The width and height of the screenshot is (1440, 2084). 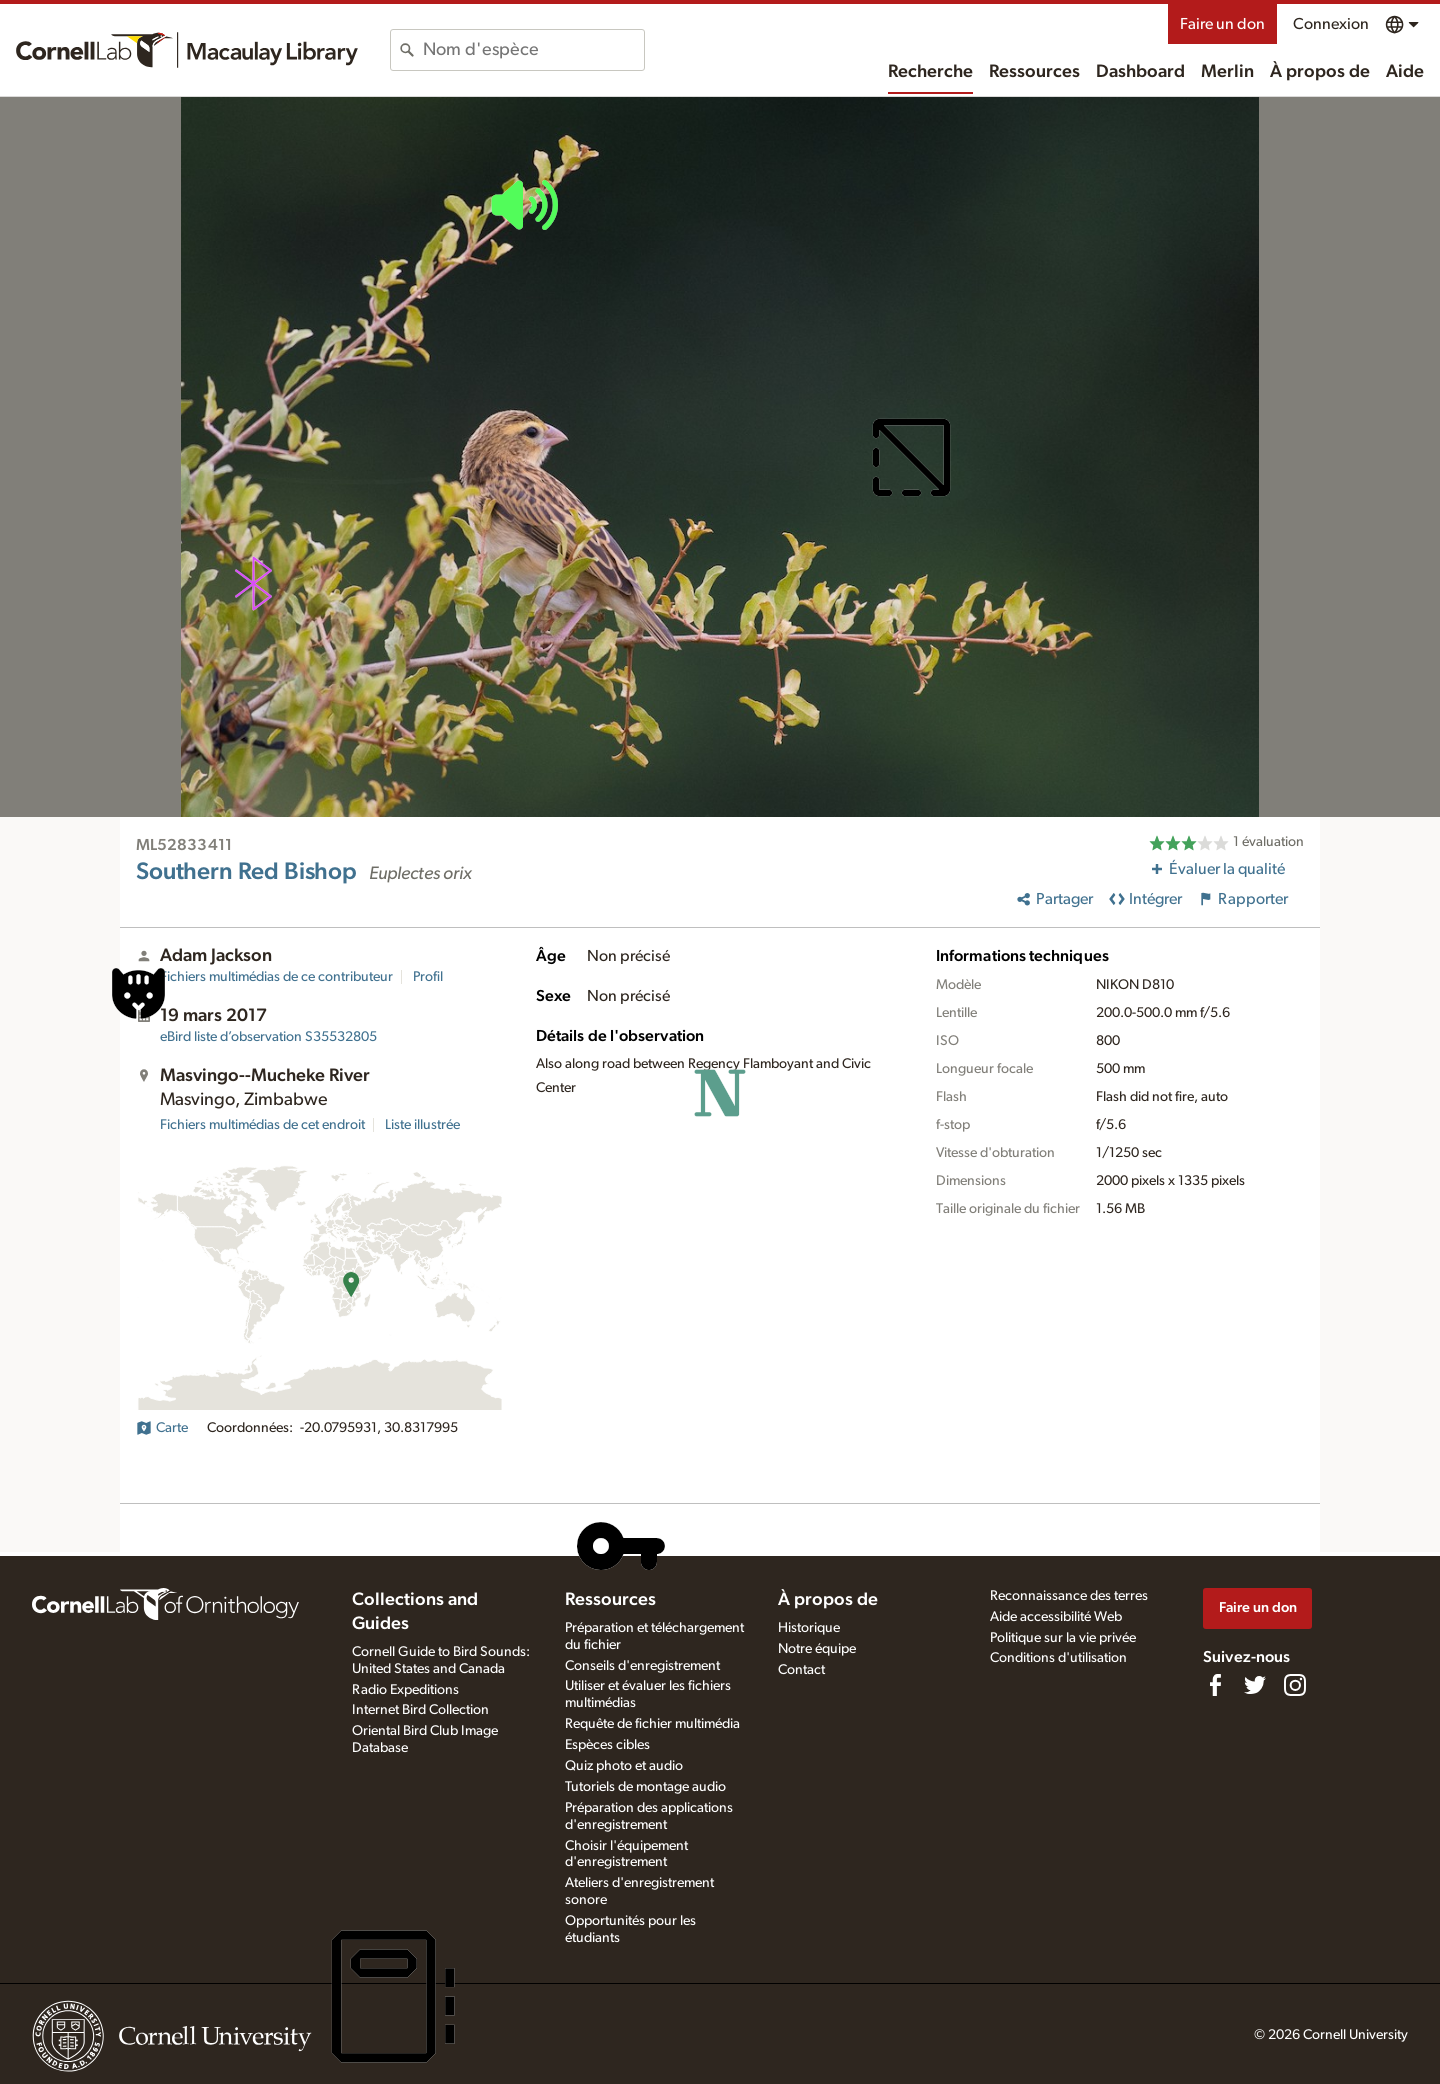 I want to click on open notion app, so click(x=720, y=1093).